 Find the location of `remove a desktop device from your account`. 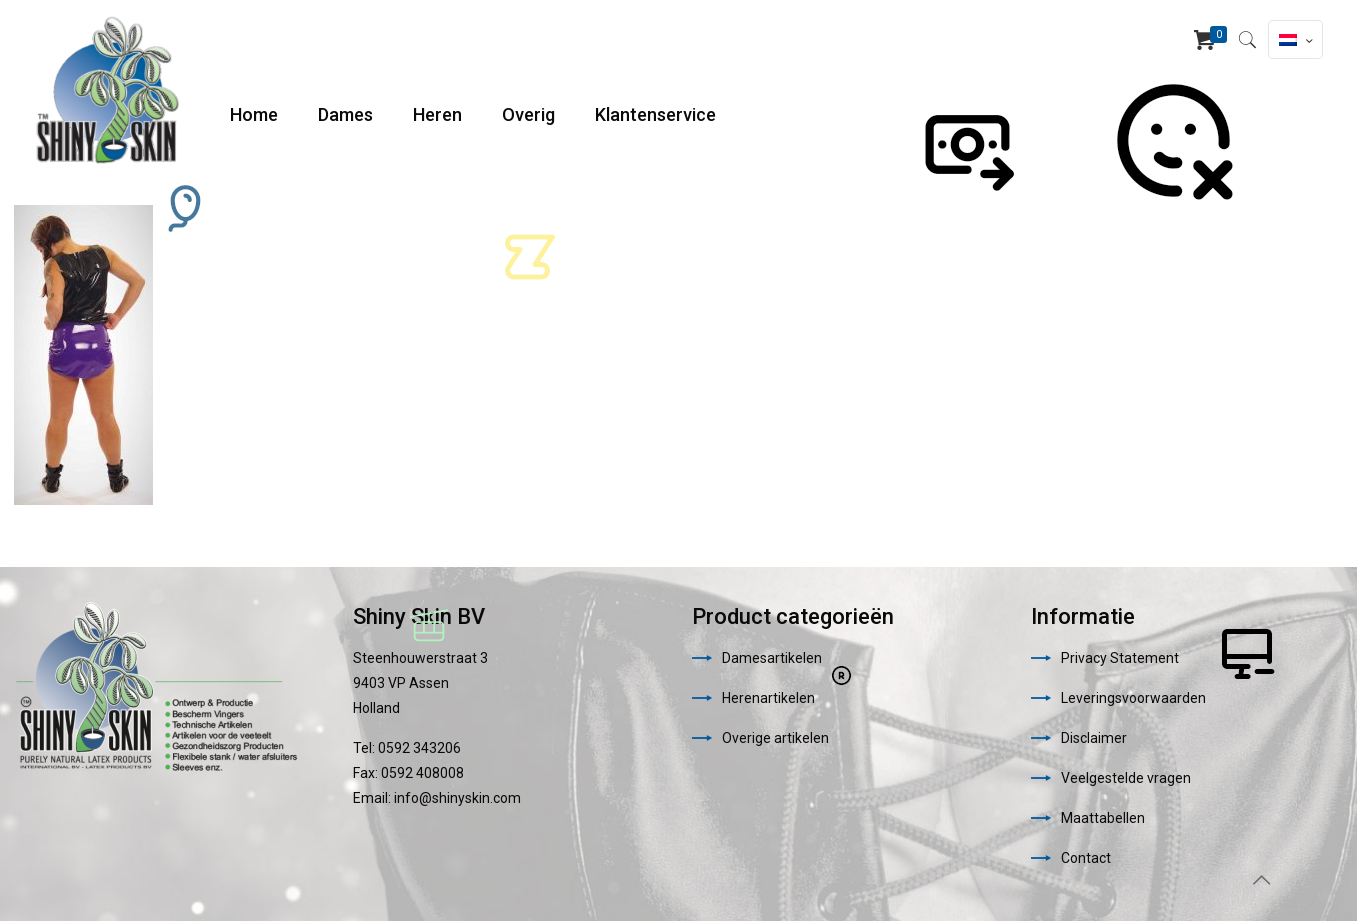

remove a desktop device from your account is located at coordinates (1247, 654).